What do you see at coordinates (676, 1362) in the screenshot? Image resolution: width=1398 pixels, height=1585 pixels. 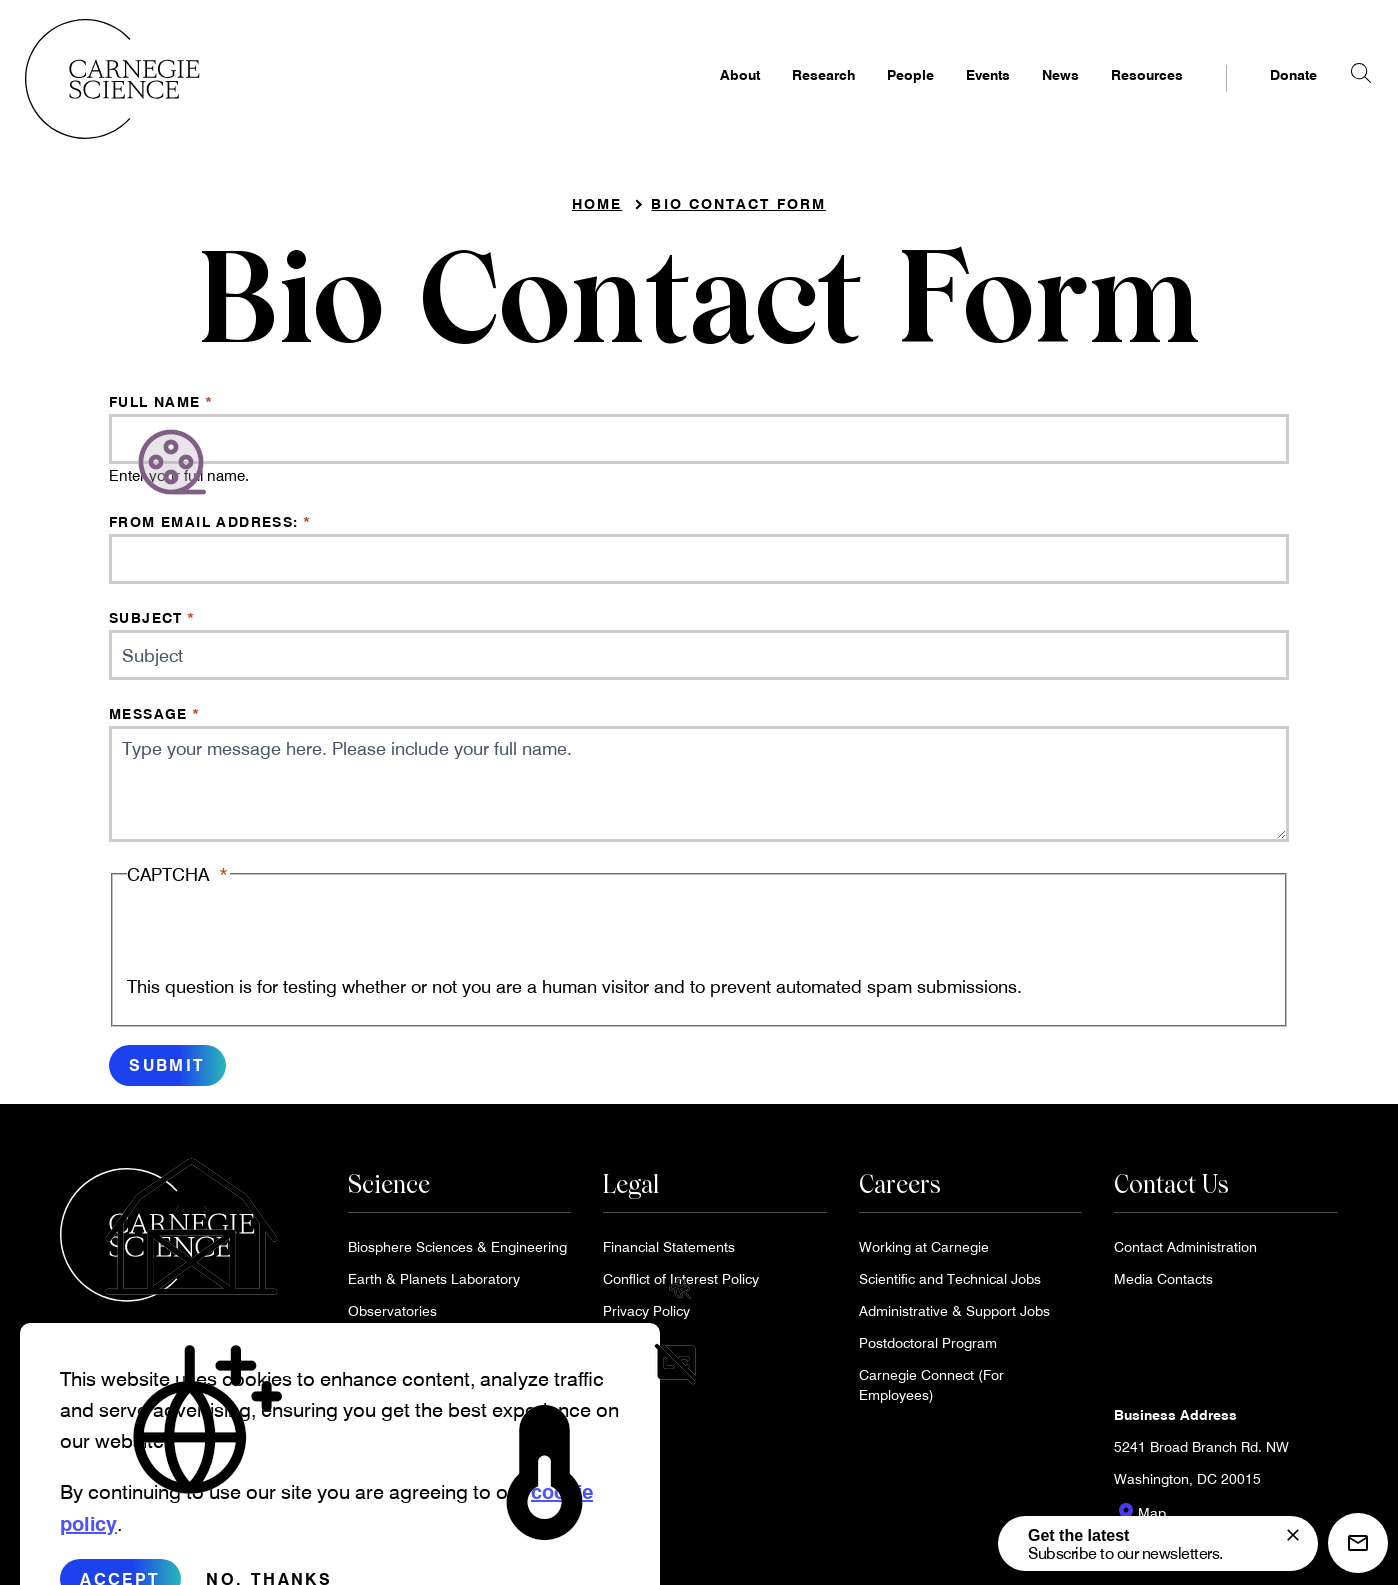 I see `closed captions are disabled` at bounding box center [676, 1362].